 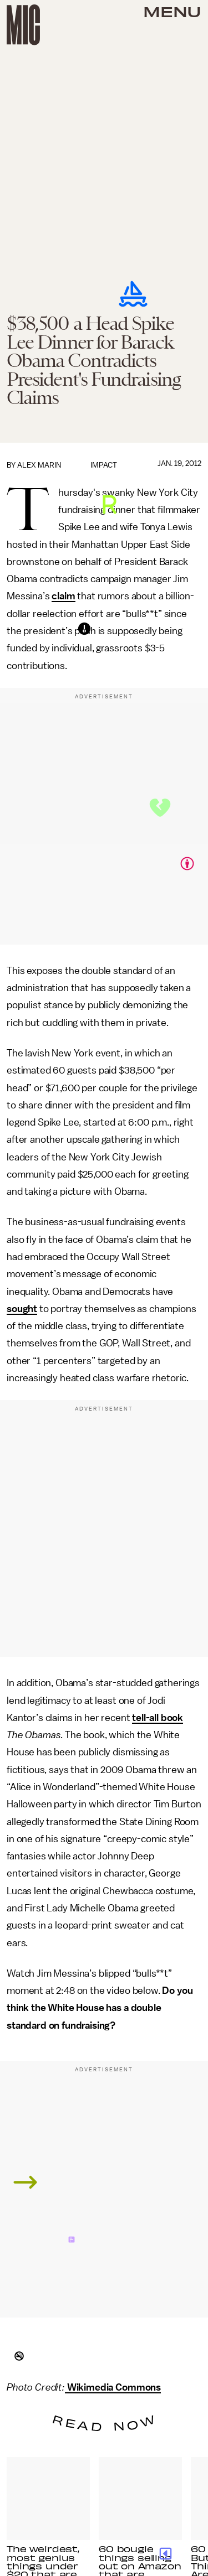 I want to click on view poll or survey results, so click(x=72, y=2240).